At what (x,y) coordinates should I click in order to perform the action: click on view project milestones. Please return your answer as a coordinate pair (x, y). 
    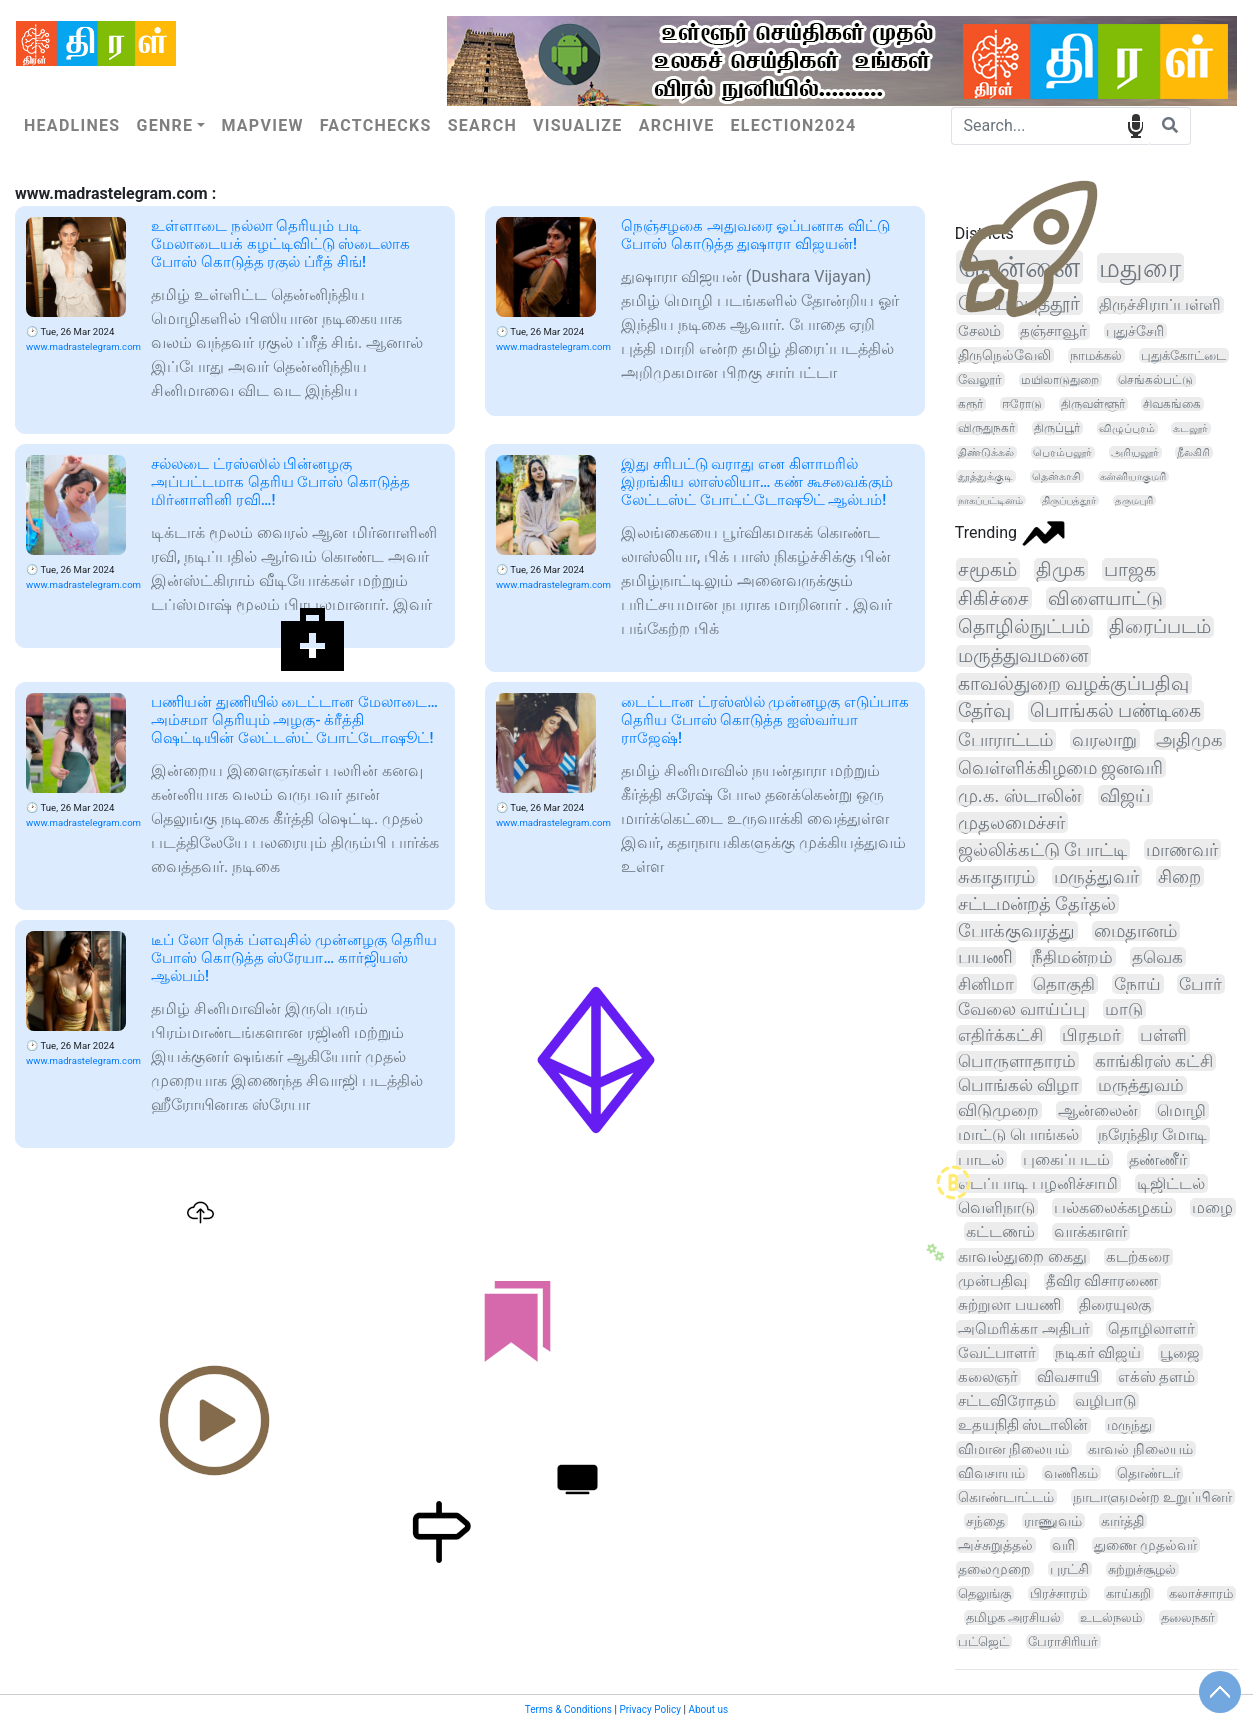
    Looking at the image, I should click on (440, 1532).